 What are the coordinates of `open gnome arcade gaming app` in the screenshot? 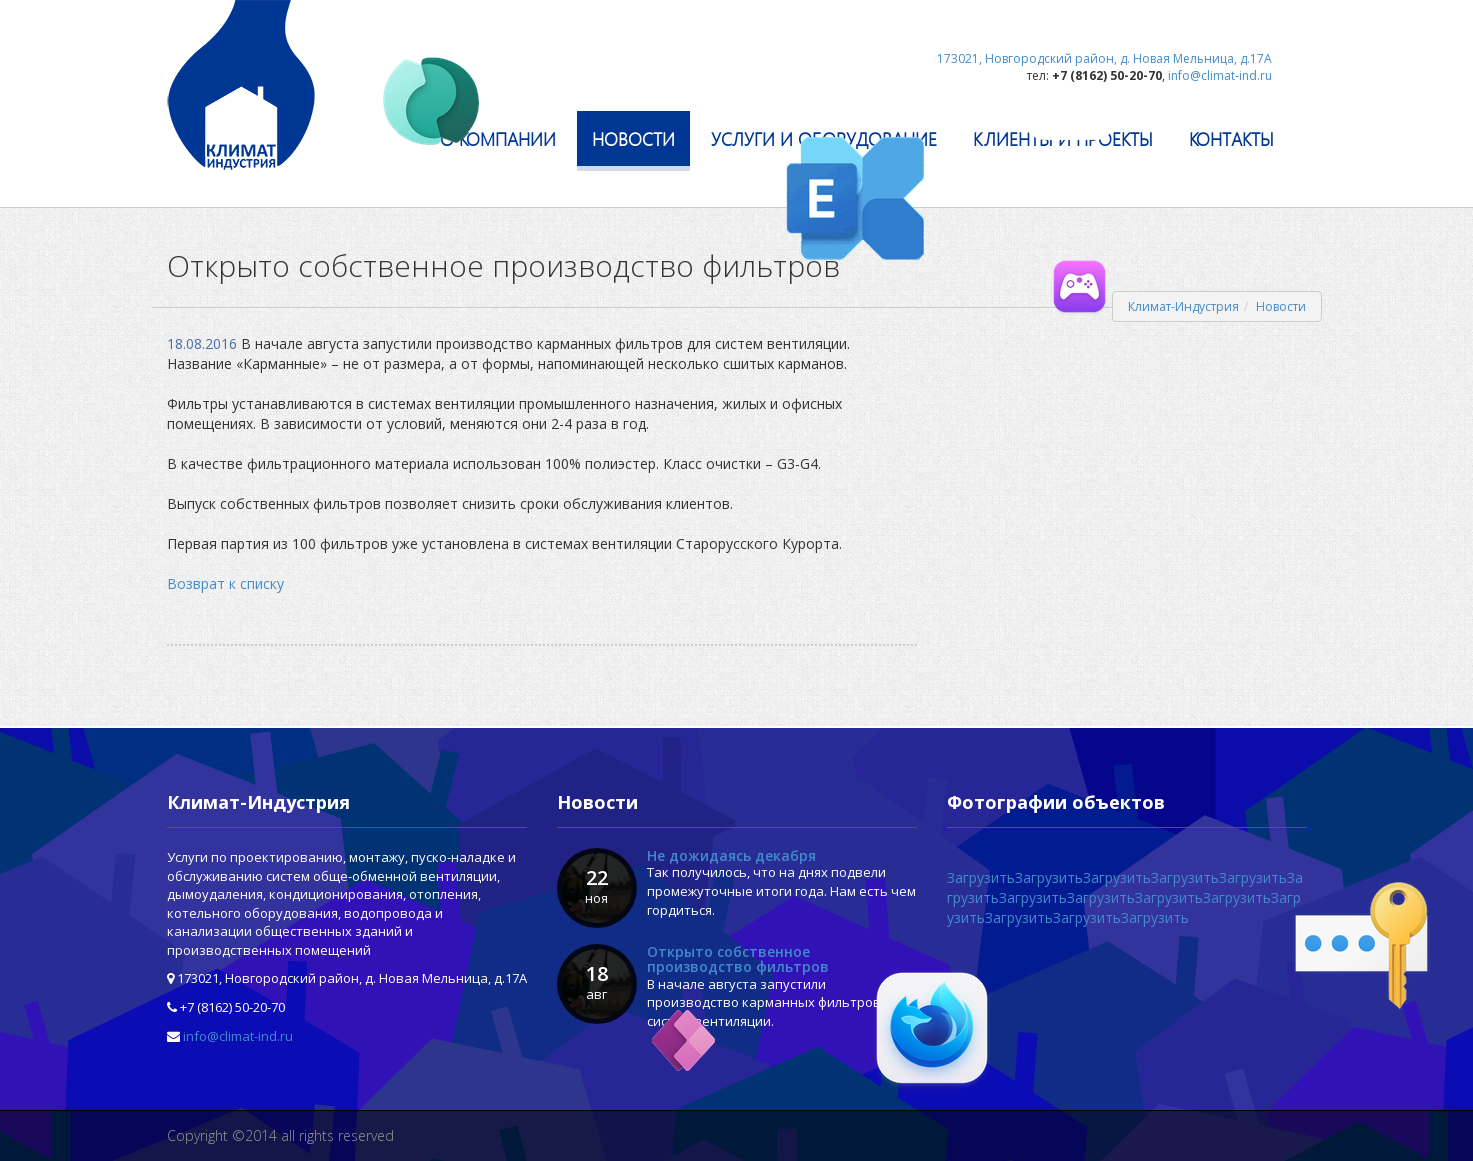 It's located at (1079, 286).